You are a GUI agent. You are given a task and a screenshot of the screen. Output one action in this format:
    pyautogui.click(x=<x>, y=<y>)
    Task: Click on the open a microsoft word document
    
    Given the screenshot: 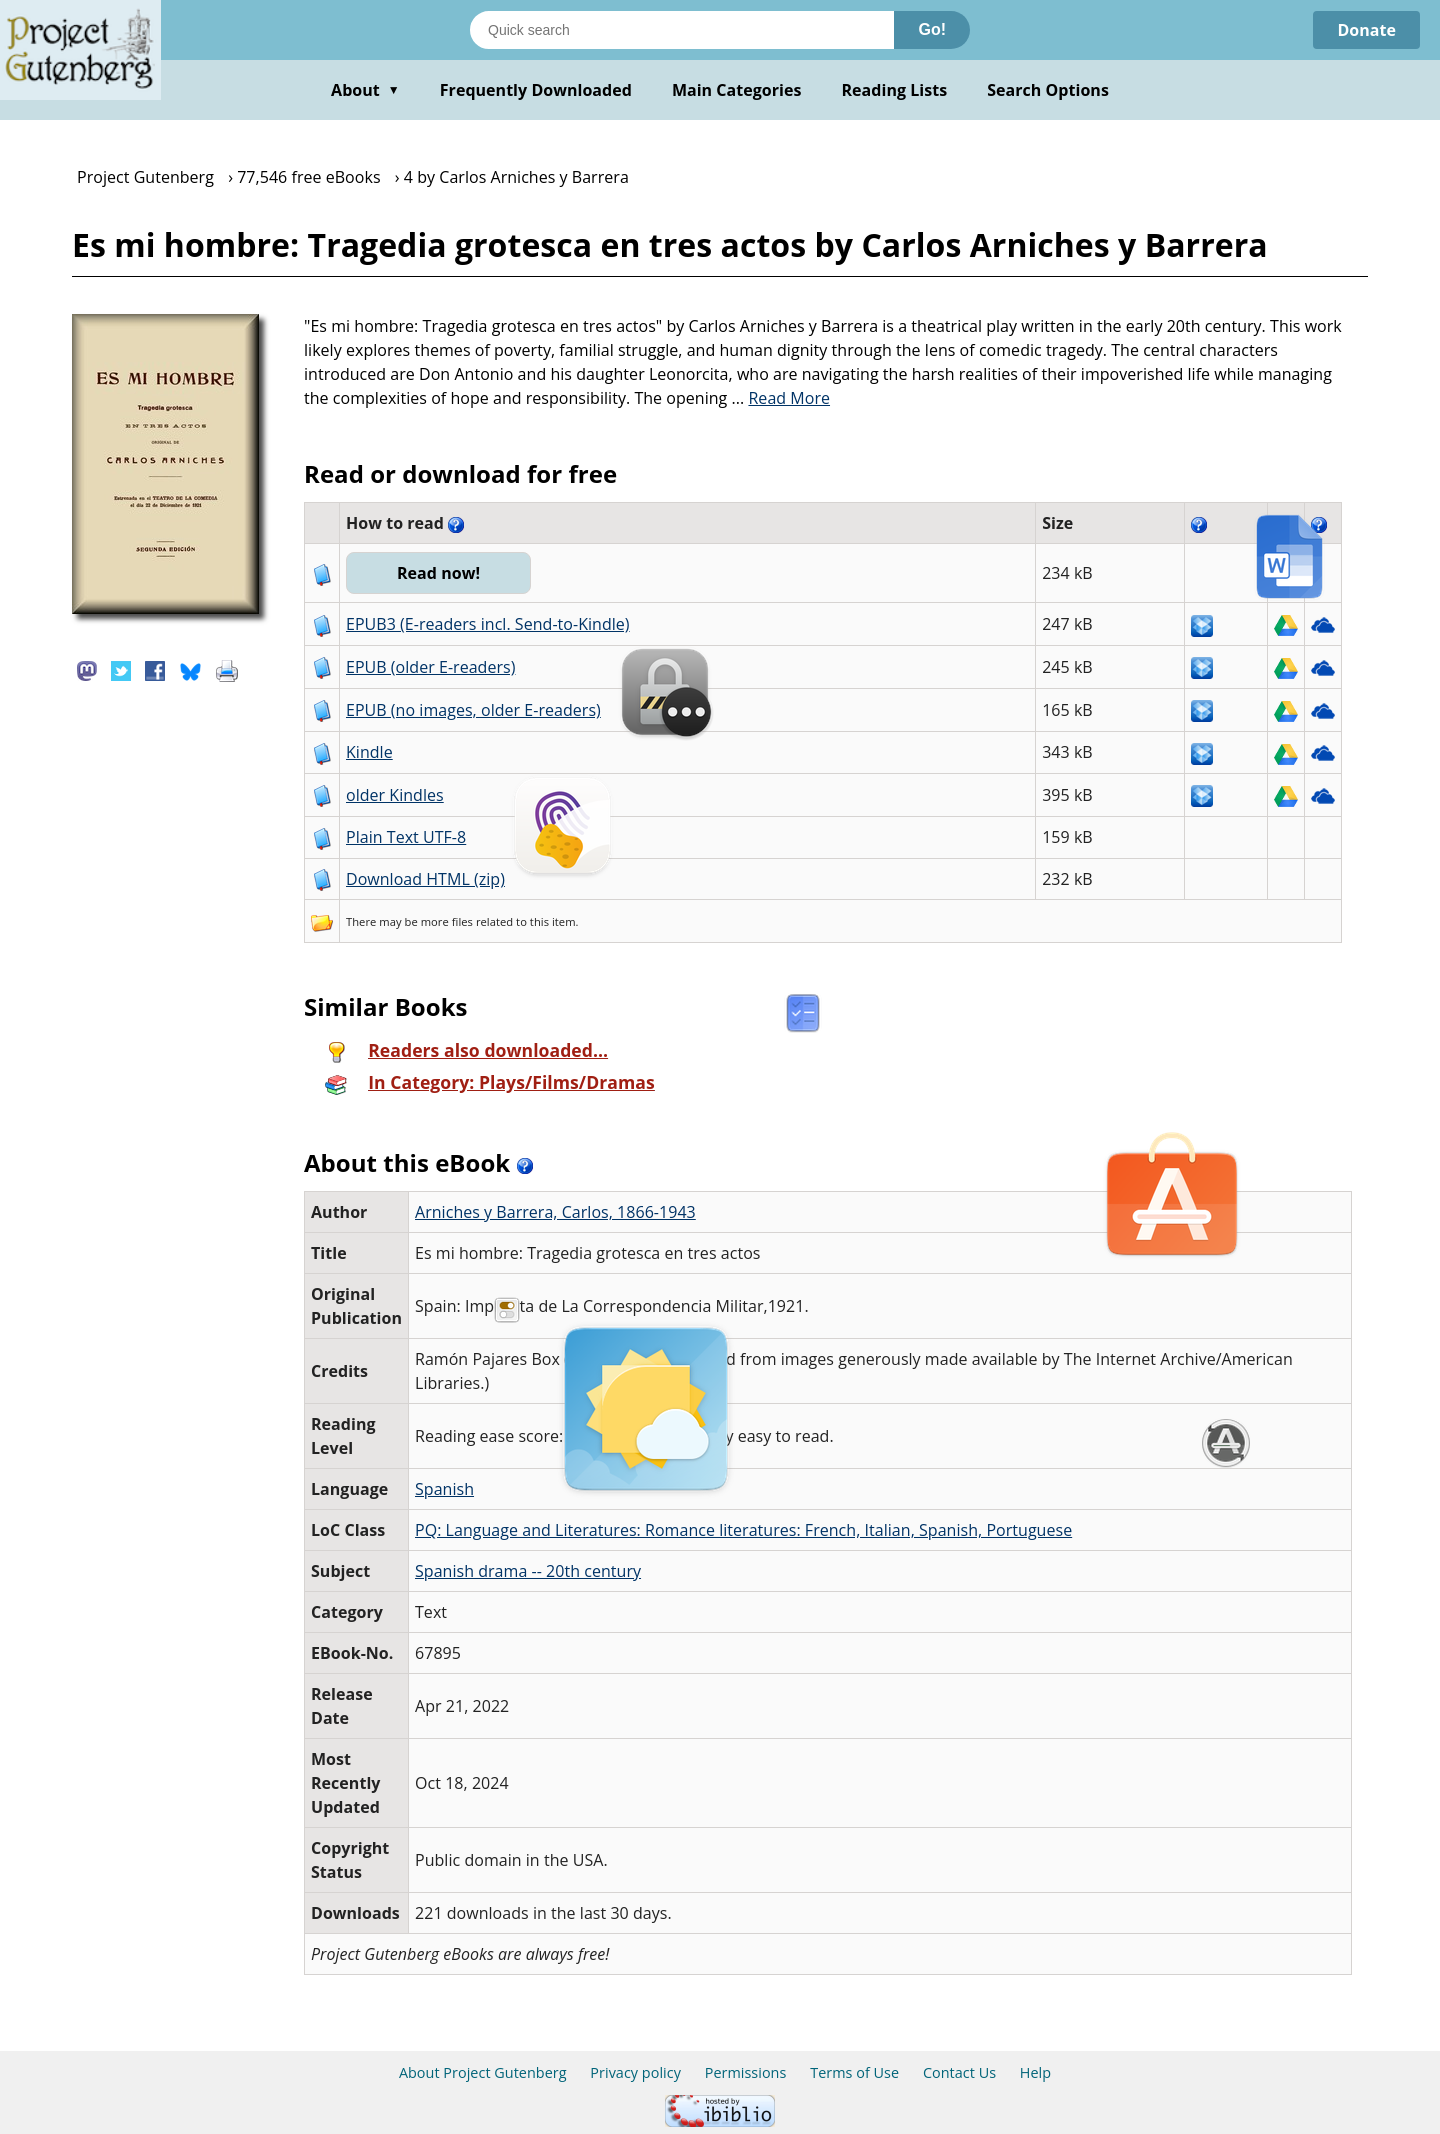 What is the action you would take?
    pyautogui.click(x=1289, y=556)
    